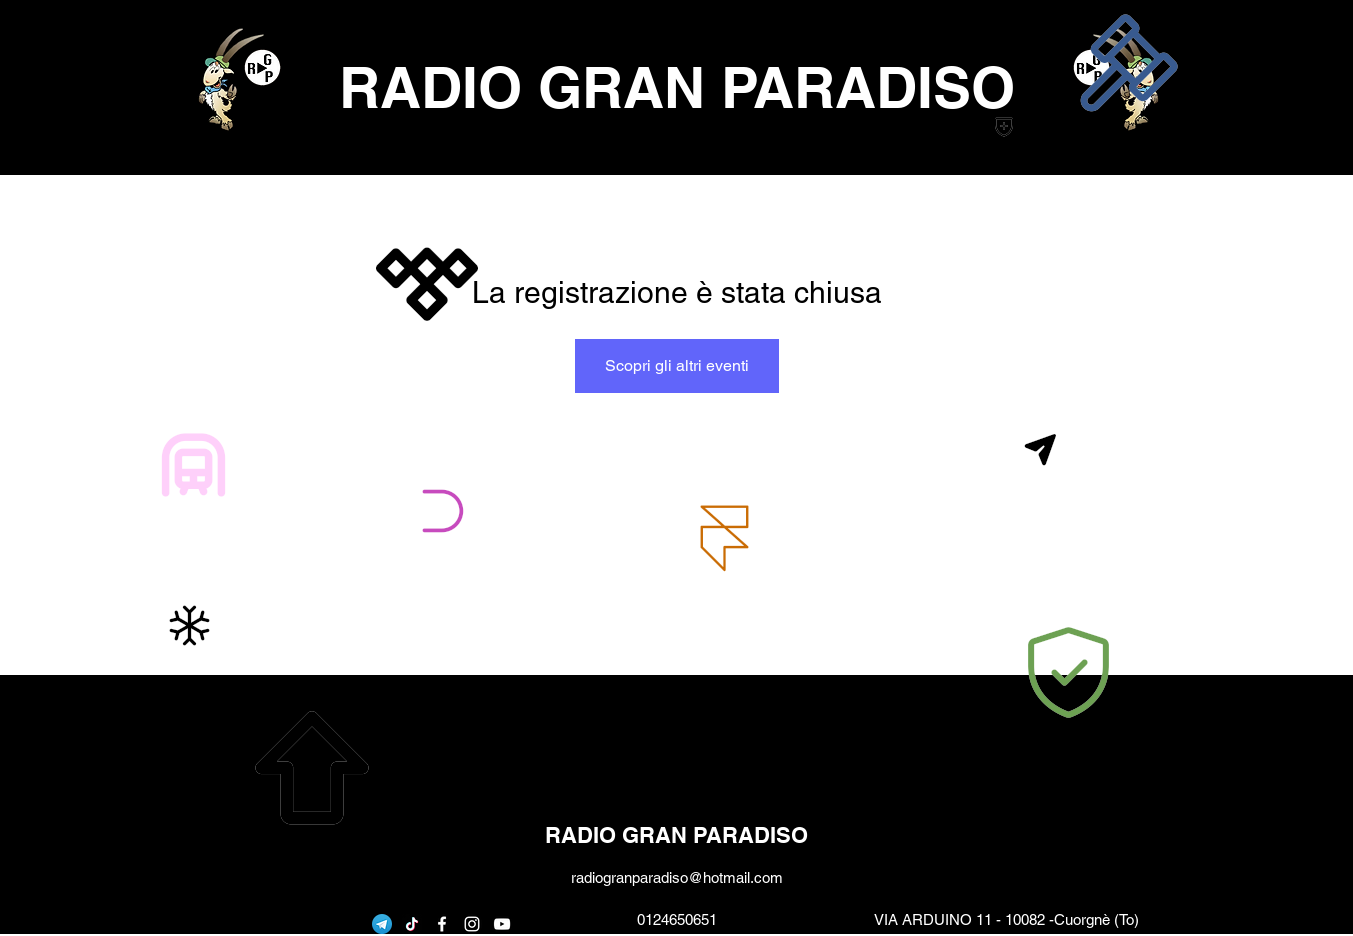 Image resolution: width=1353 pixels, height=936 pixels. What do you see at coordinates (312, 772) in the screenshot?
I see `upload a file or content` at bounding box center [312, 772].